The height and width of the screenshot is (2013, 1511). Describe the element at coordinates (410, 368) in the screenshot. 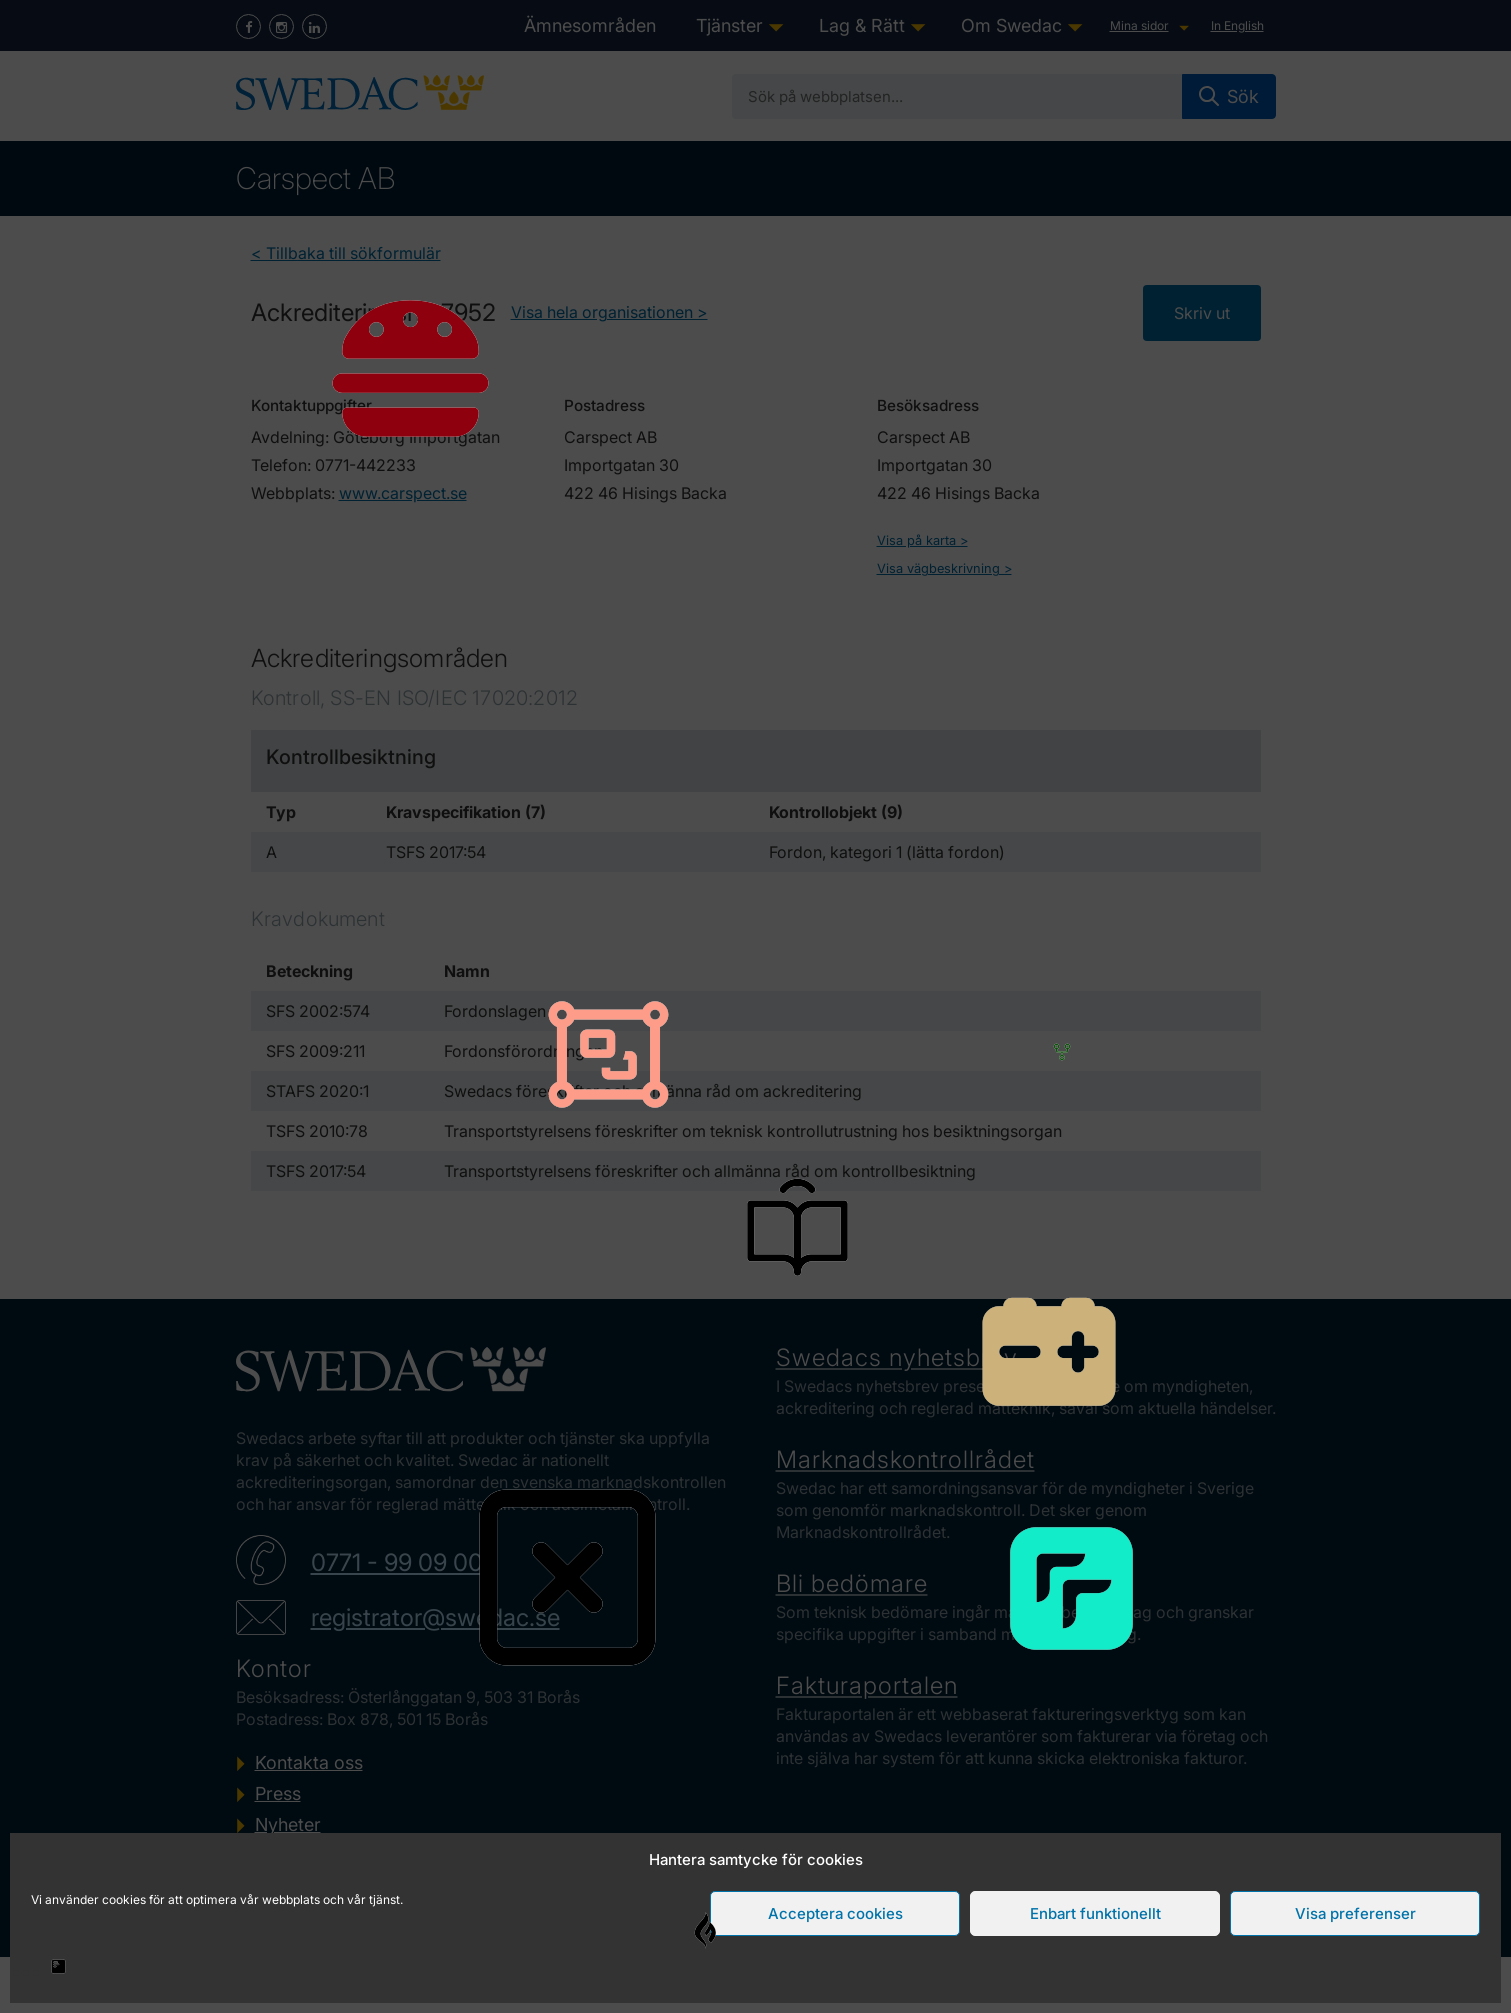

I see `access food or restaurant options` at that location.